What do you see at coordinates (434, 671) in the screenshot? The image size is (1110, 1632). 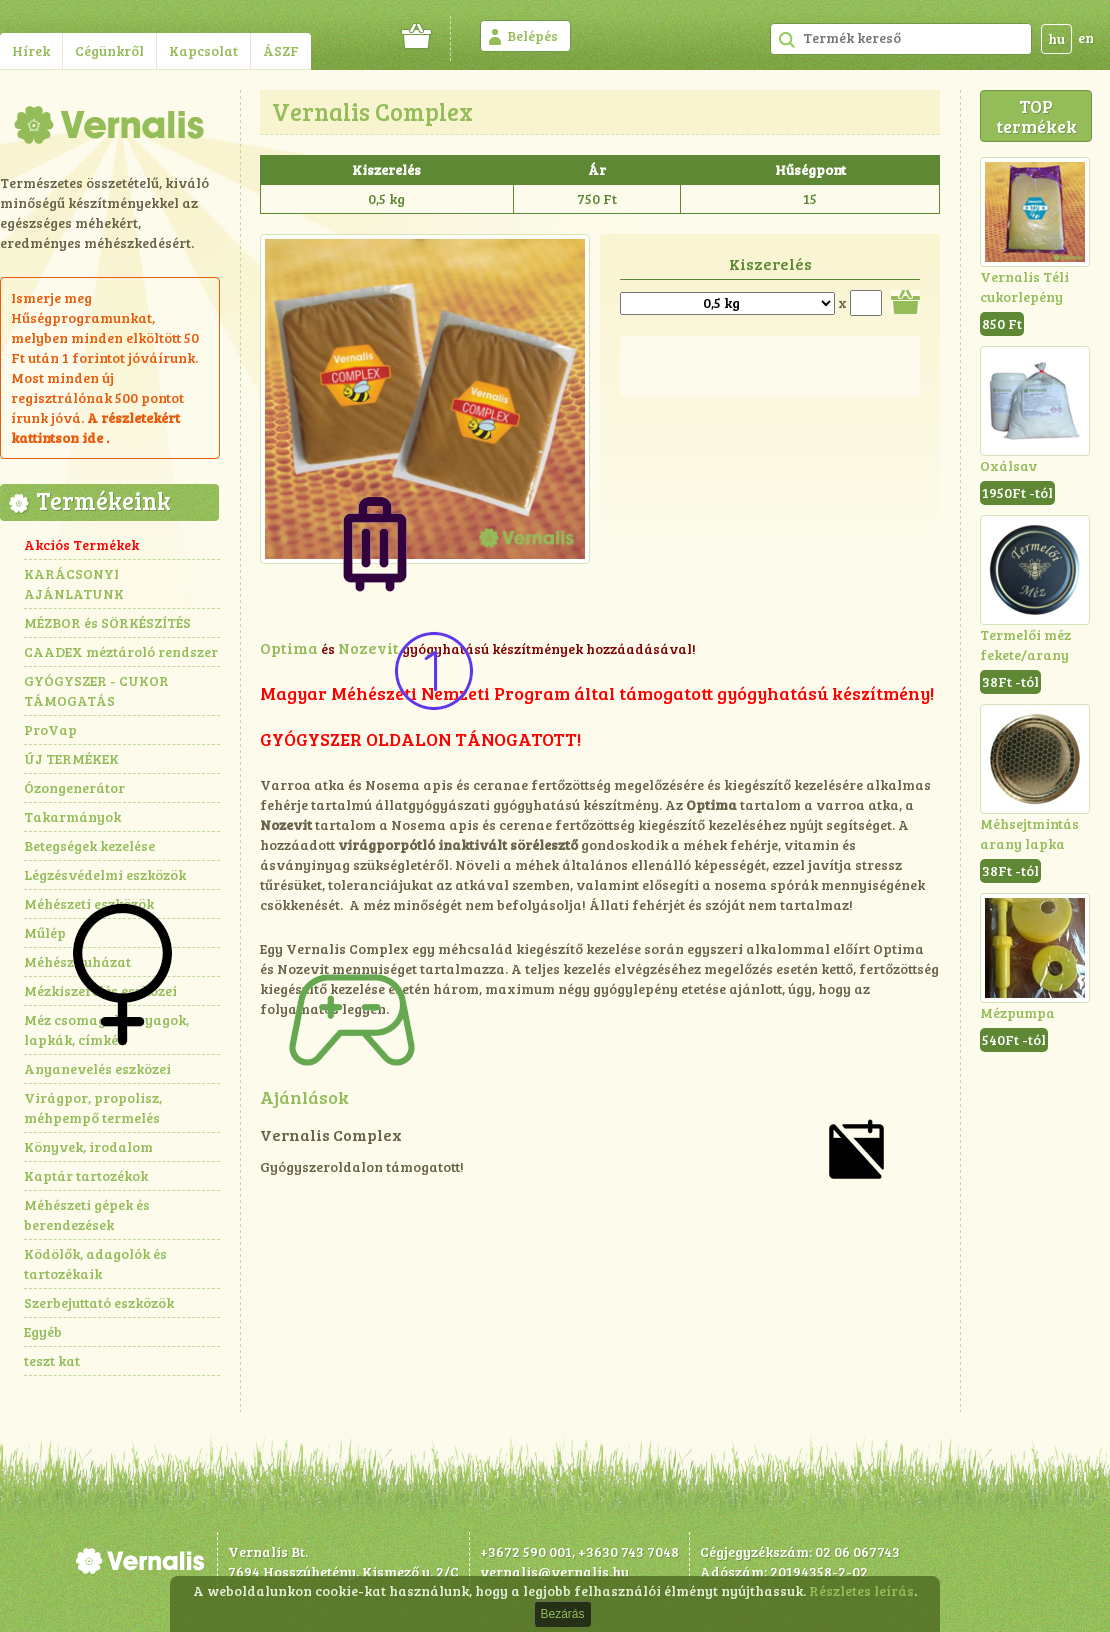 I see `indicates the first step in a sequence or process` at bounding box center [434, 671].